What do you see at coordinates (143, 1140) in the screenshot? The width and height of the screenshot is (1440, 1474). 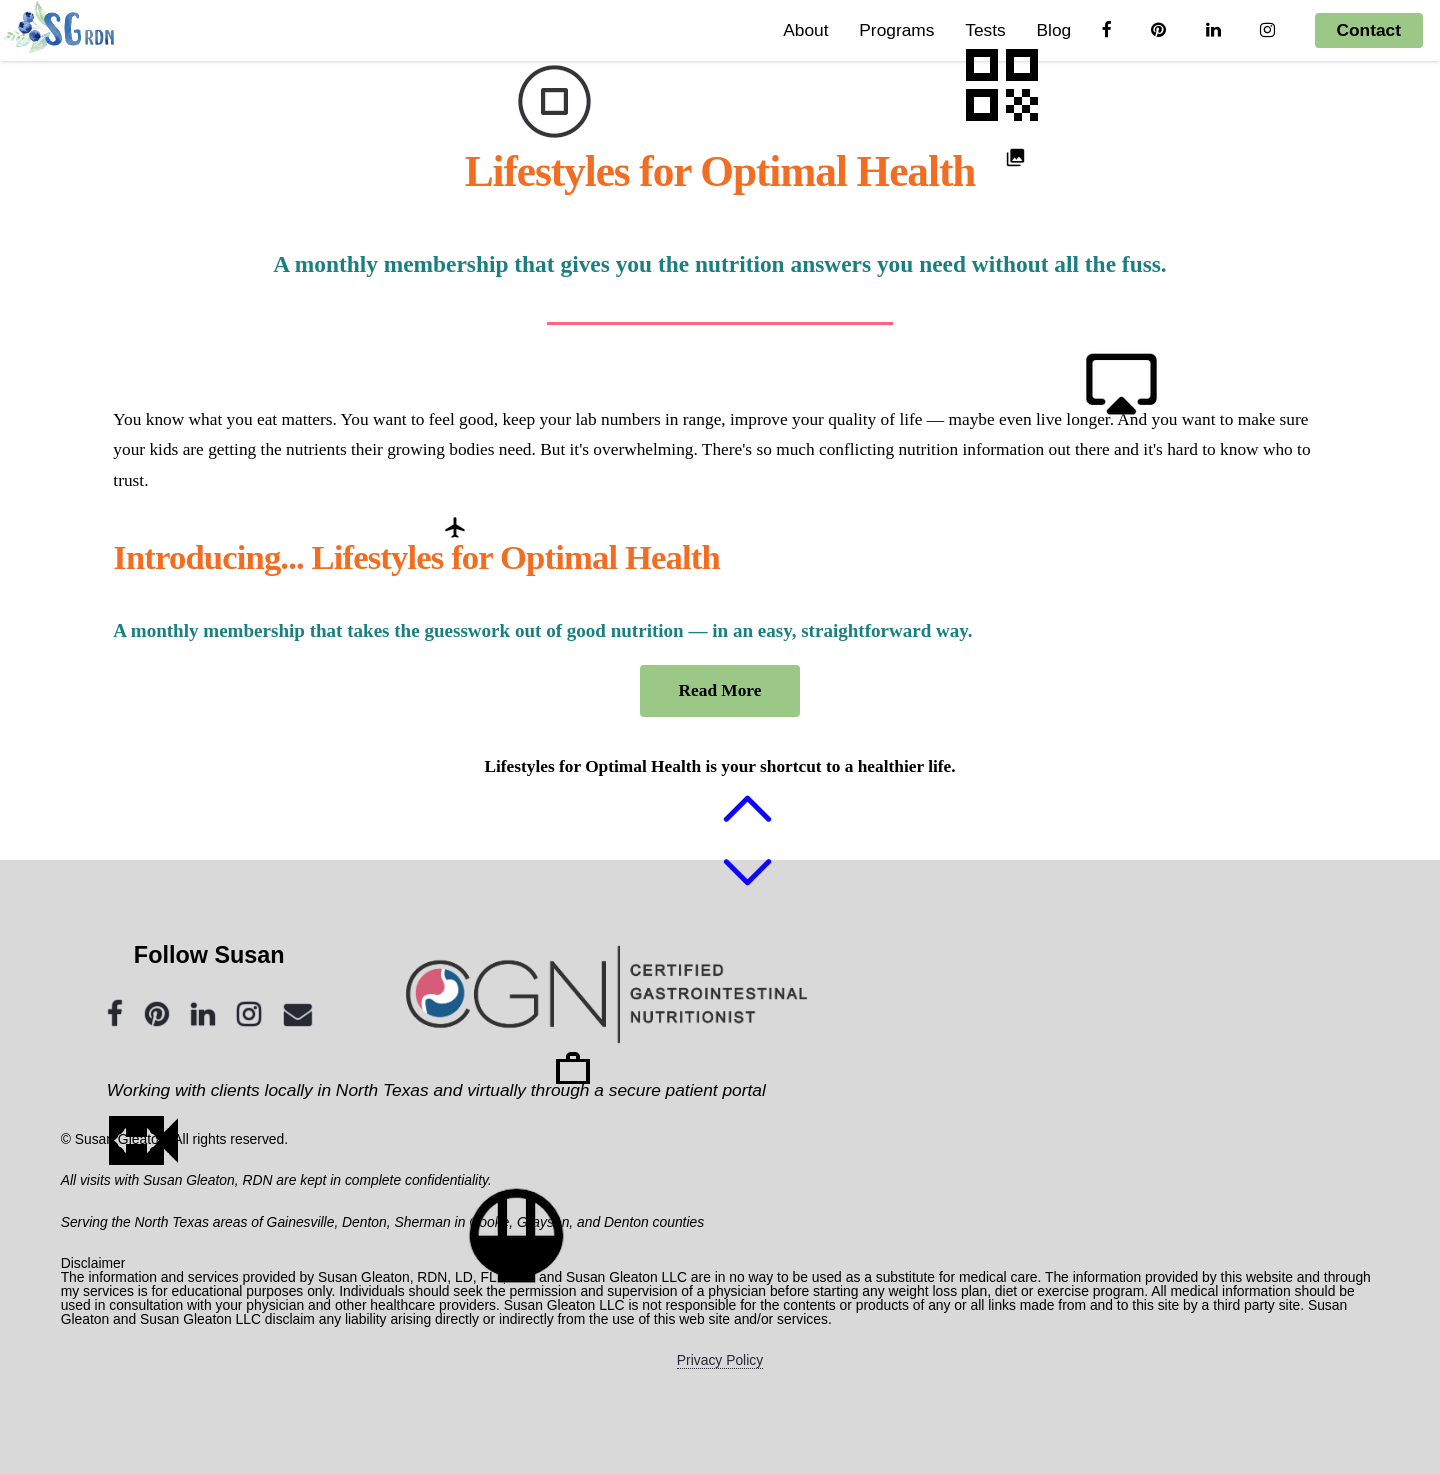 I see `switch between front and rear camera during video recording` at bounding box center [143, 1140].